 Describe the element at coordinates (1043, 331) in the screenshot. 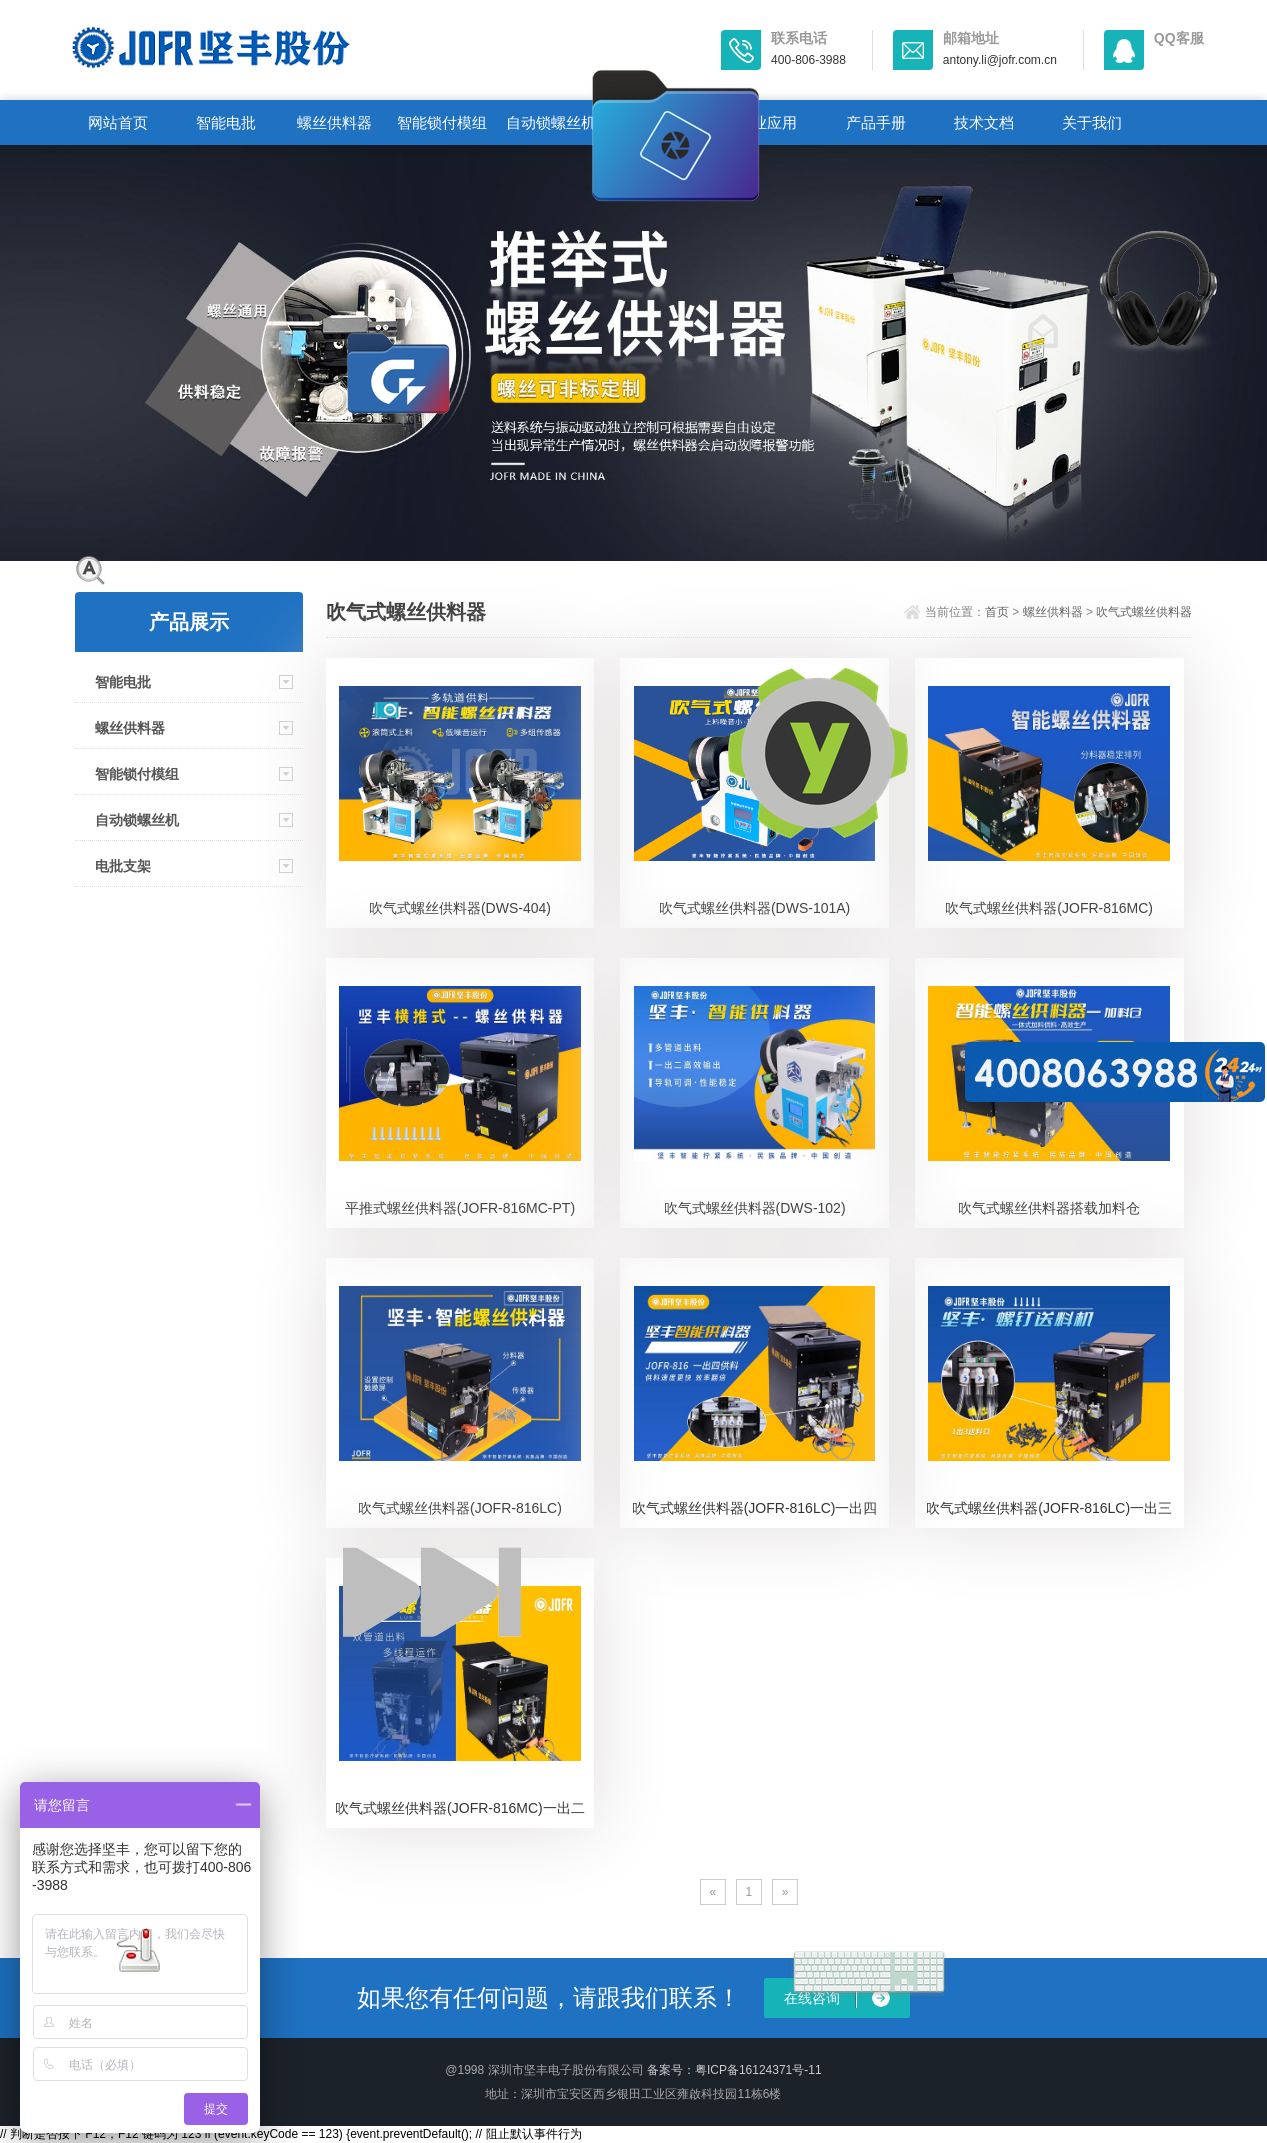

I see `indicates a message has been read` at that location.